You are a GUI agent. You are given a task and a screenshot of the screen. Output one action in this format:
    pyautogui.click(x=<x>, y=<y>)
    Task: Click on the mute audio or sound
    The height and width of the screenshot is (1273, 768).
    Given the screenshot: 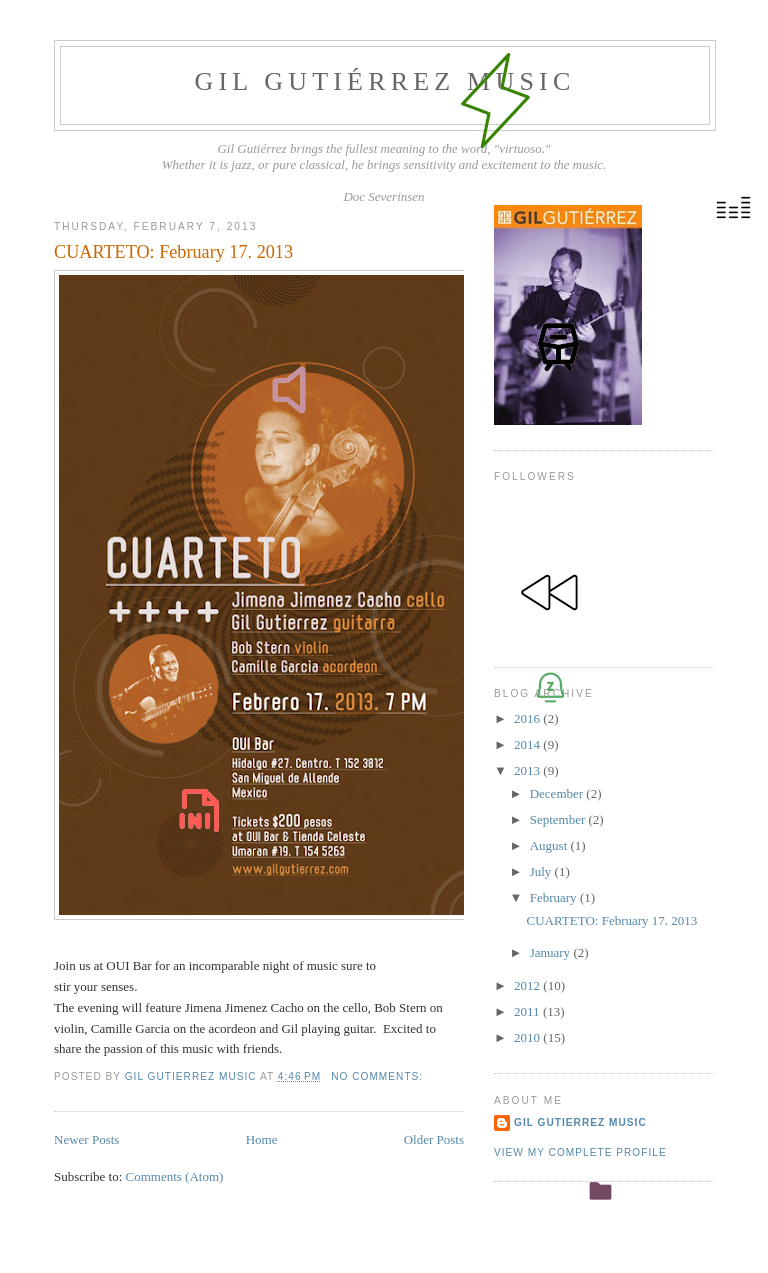 What is the action you would take?
    pyautogui.click(x=289, y=390)
    